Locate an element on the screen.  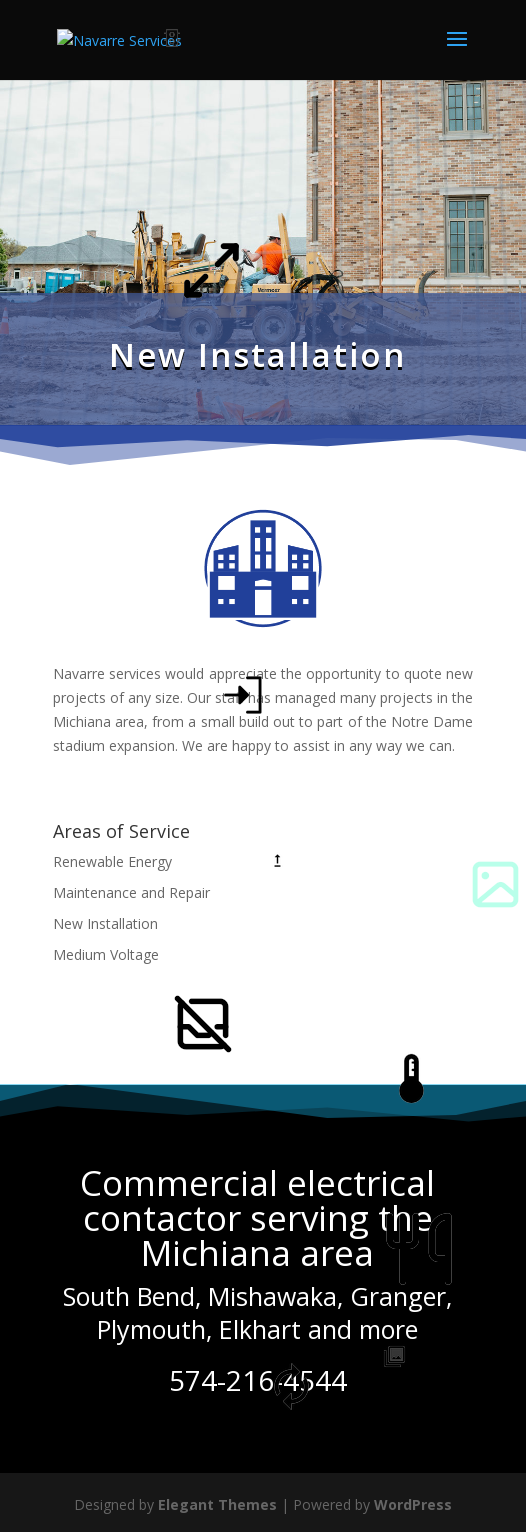
sign in to your account is located at coordinates (246, 695).